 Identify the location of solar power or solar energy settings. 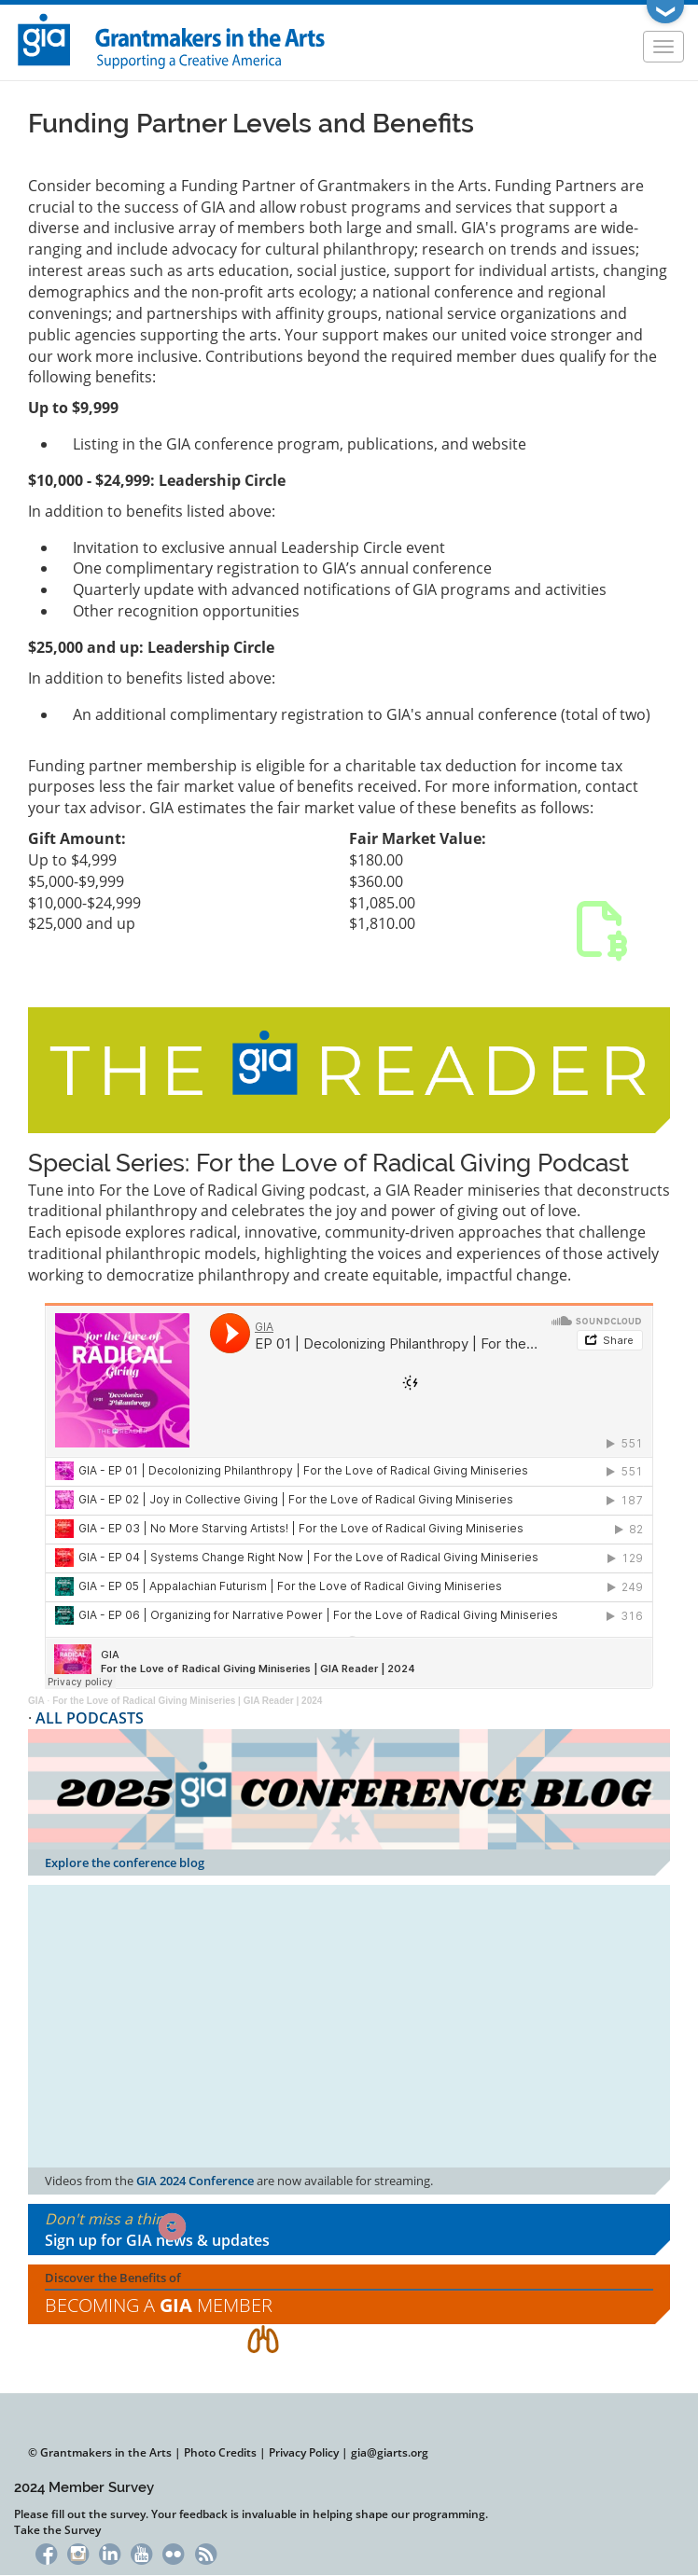
(410, 1382).